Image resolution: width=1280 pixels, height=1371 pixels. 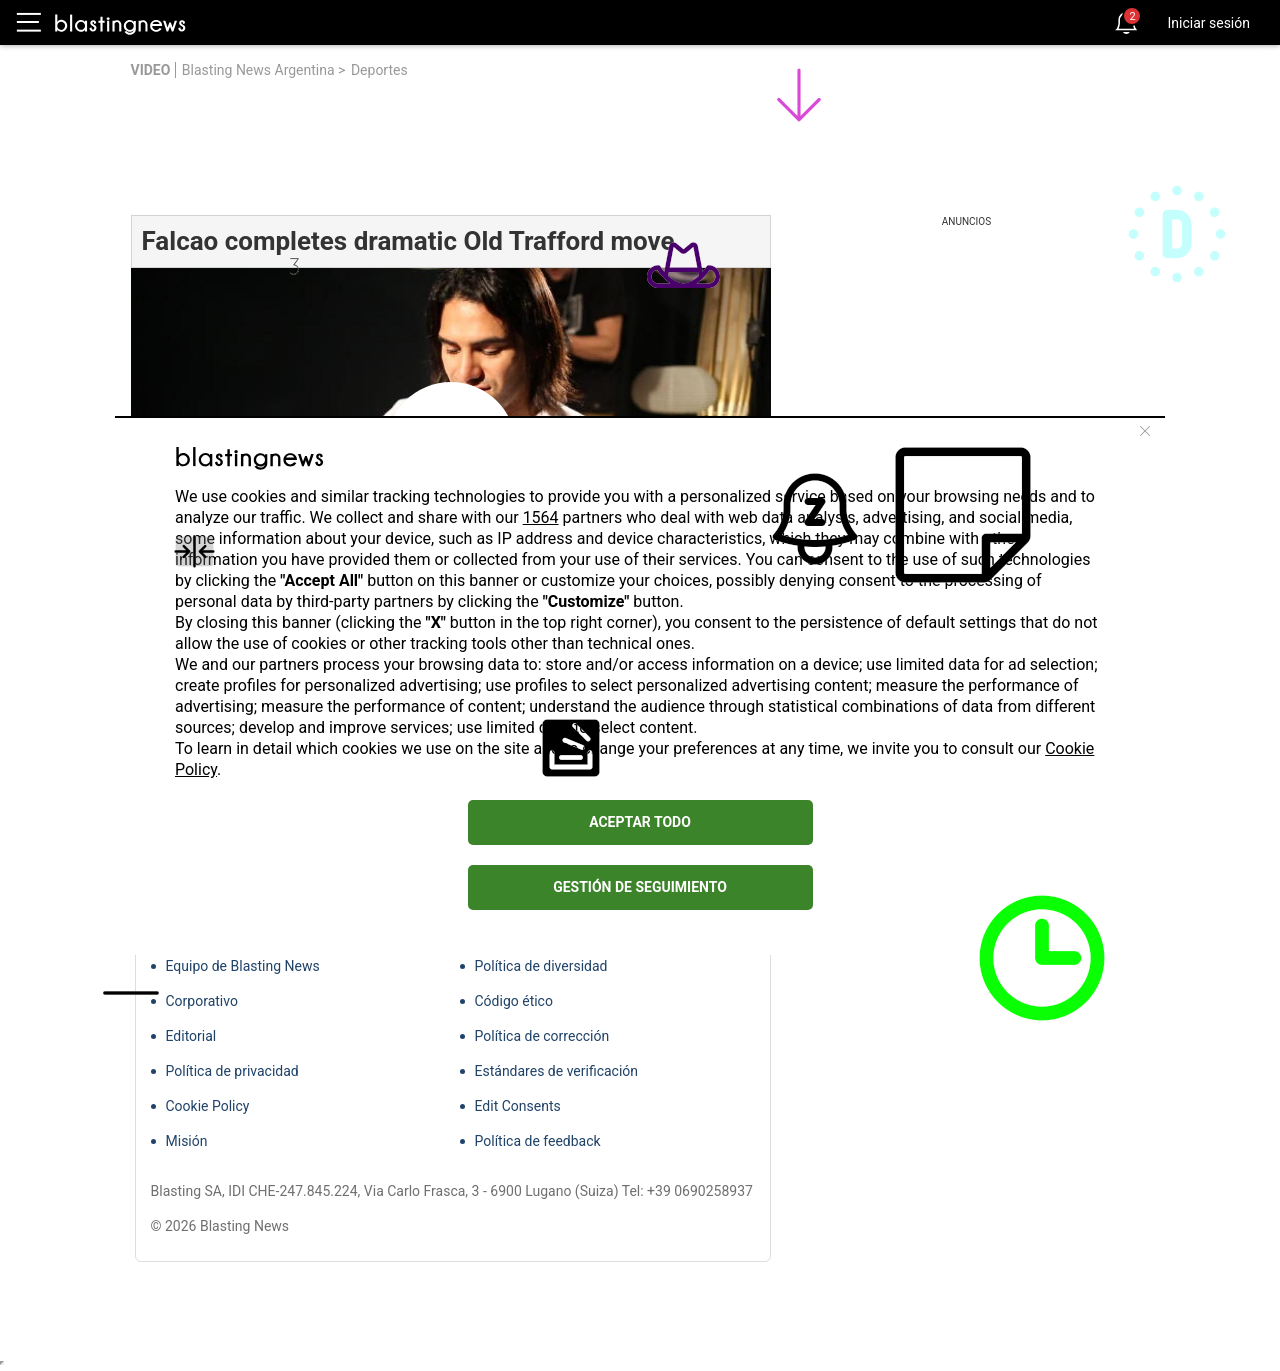 I want to click on collapse or minimize a panel horizontally, so click(x=194, y=551).